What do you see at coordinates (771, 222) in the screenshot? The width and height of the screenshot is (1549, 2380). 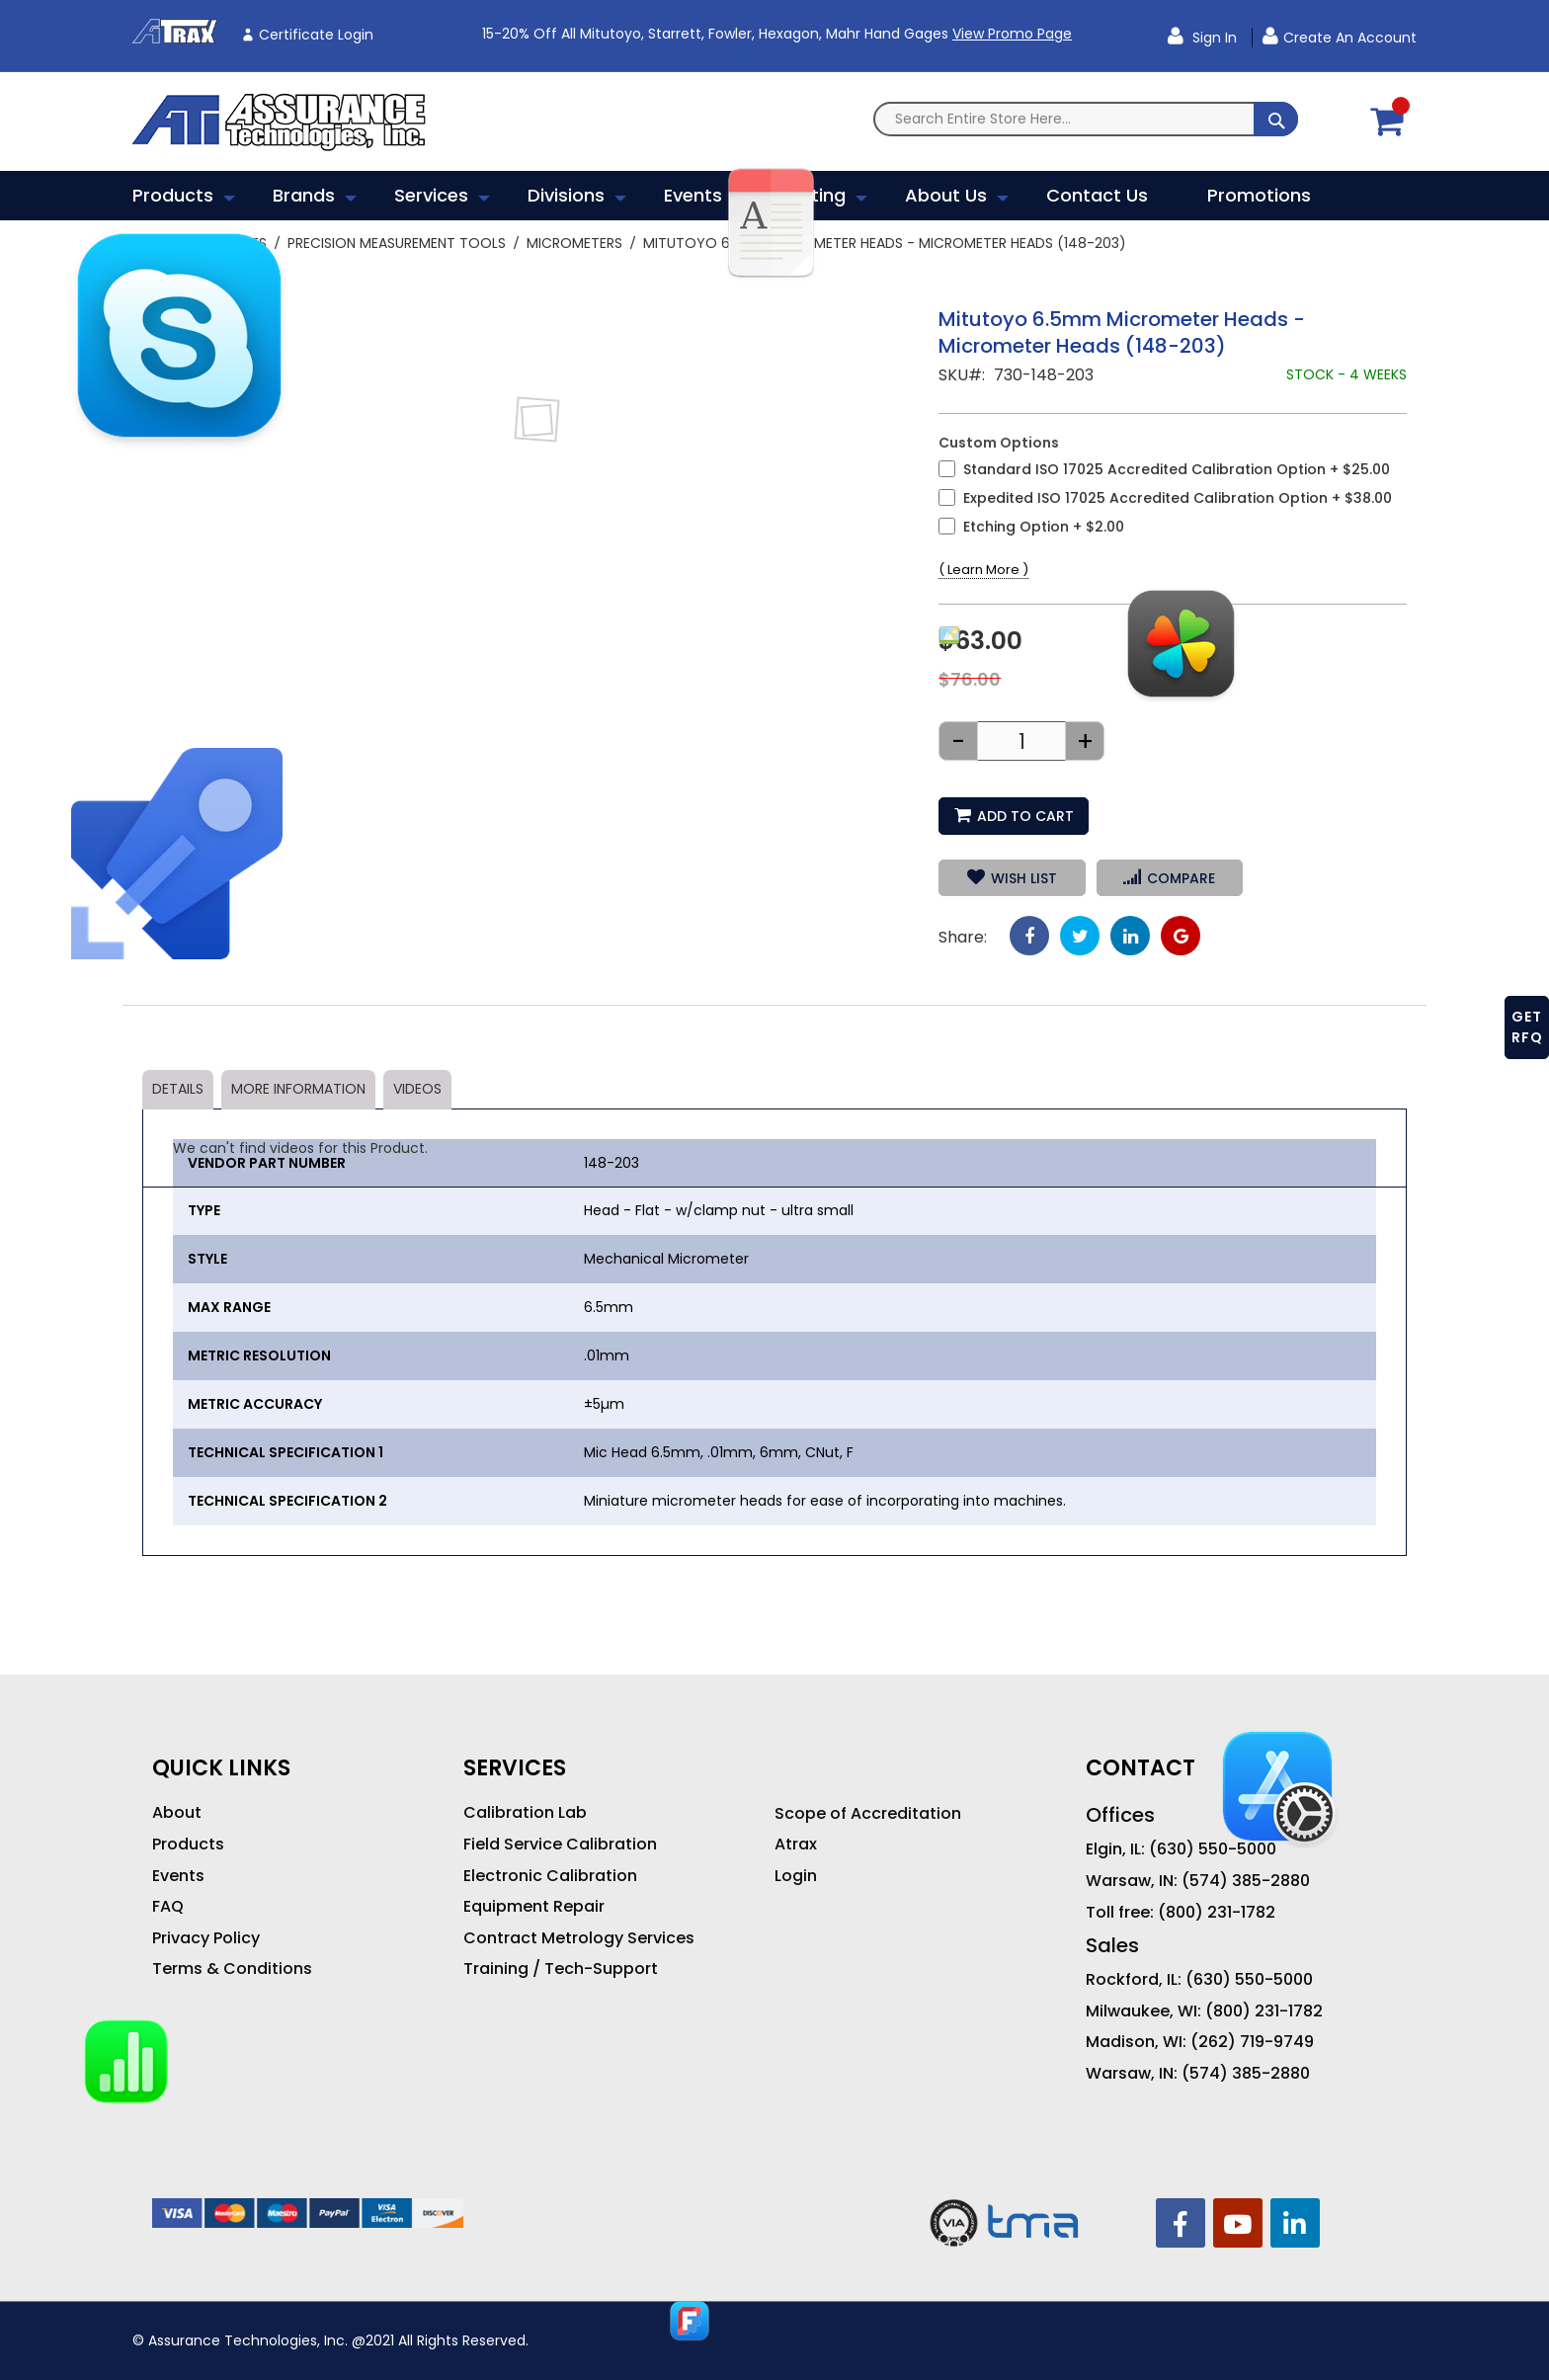 I see `open the gnome books e-reader application` at bounding box center [771, 222].